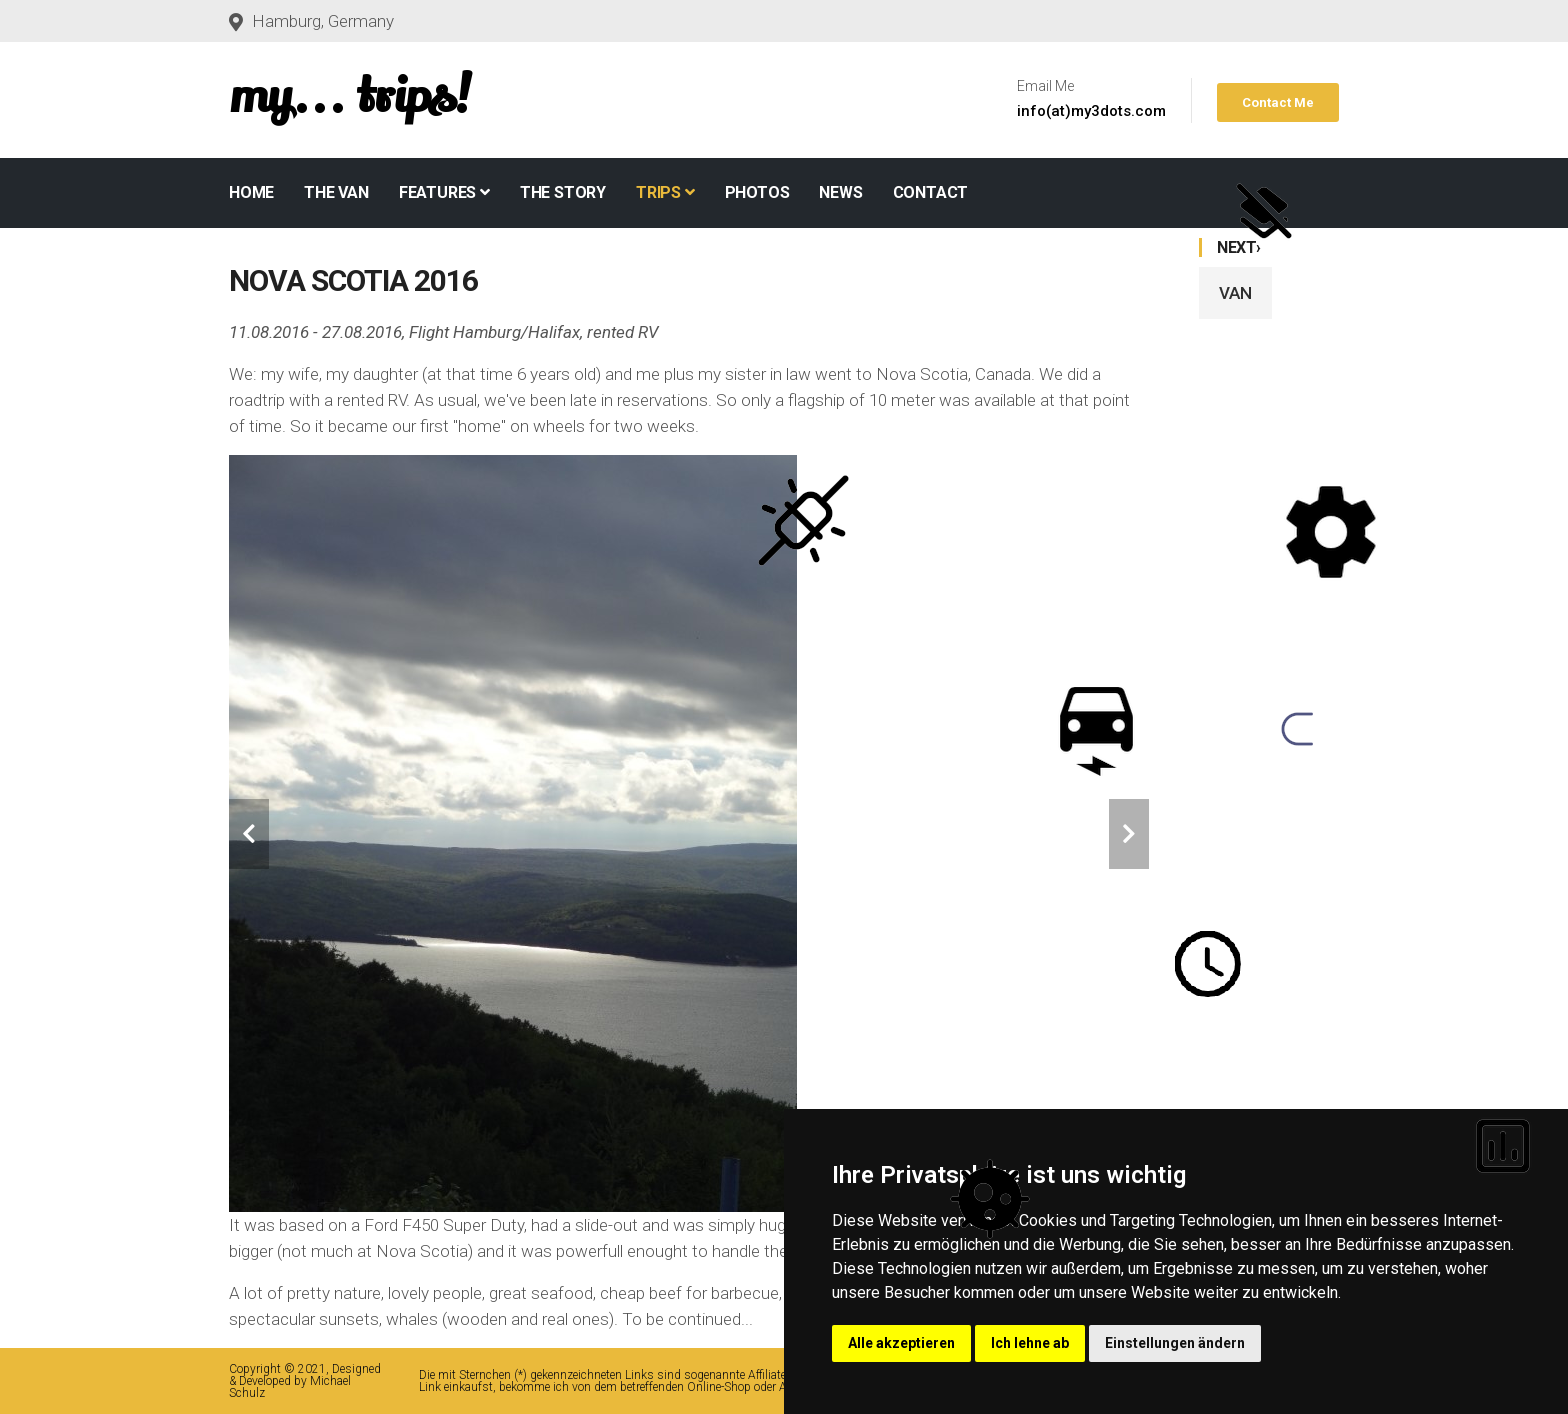 Image resolution: width=1568 pixels, height=1414 pixels. What do you see at coordinates (803, 520) in the screenshot?
I see `indicates an active connection or paired devices` at bounding box center [803, 520].